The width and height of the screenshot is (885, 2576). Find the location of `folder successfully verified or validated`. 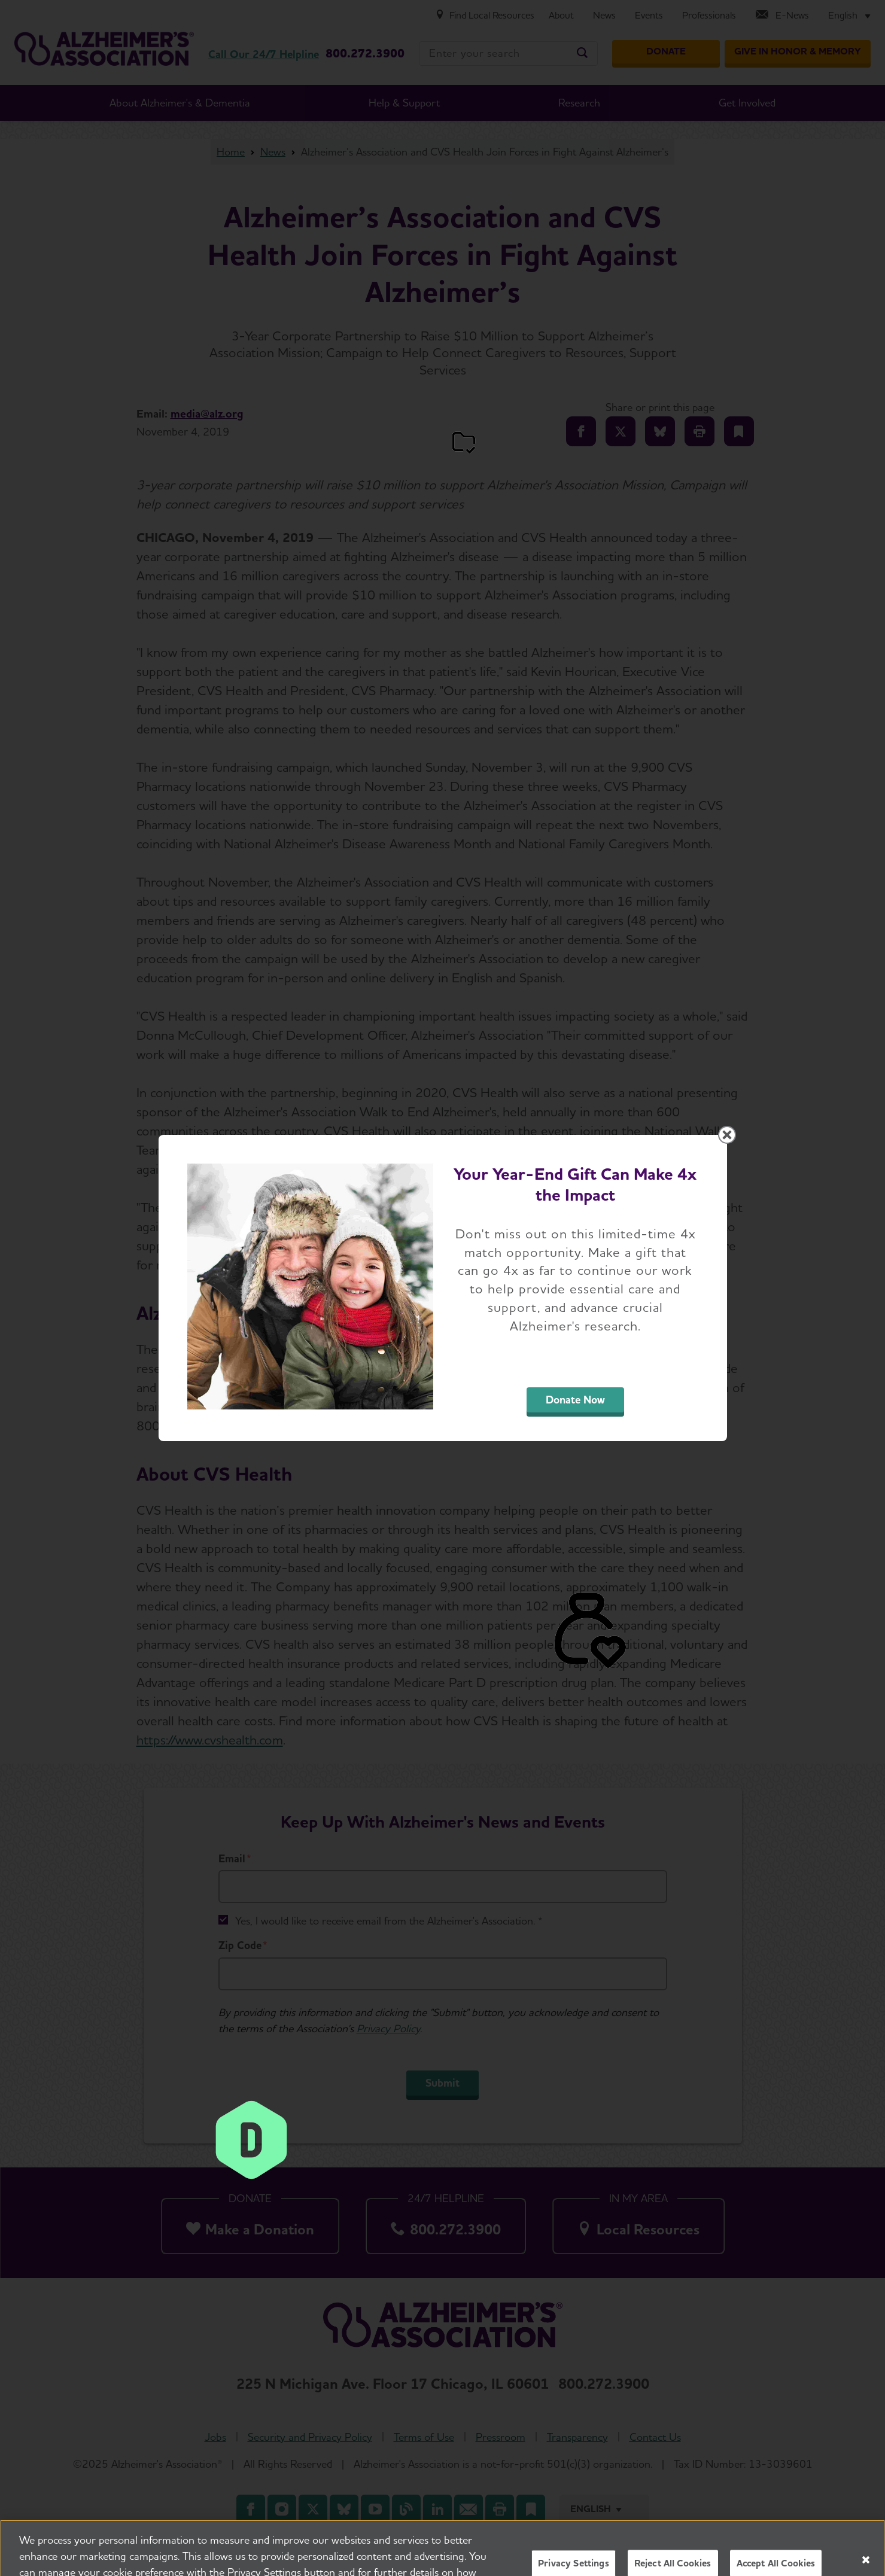

folder successfully verified or validated is located at coordinates (464, 442).